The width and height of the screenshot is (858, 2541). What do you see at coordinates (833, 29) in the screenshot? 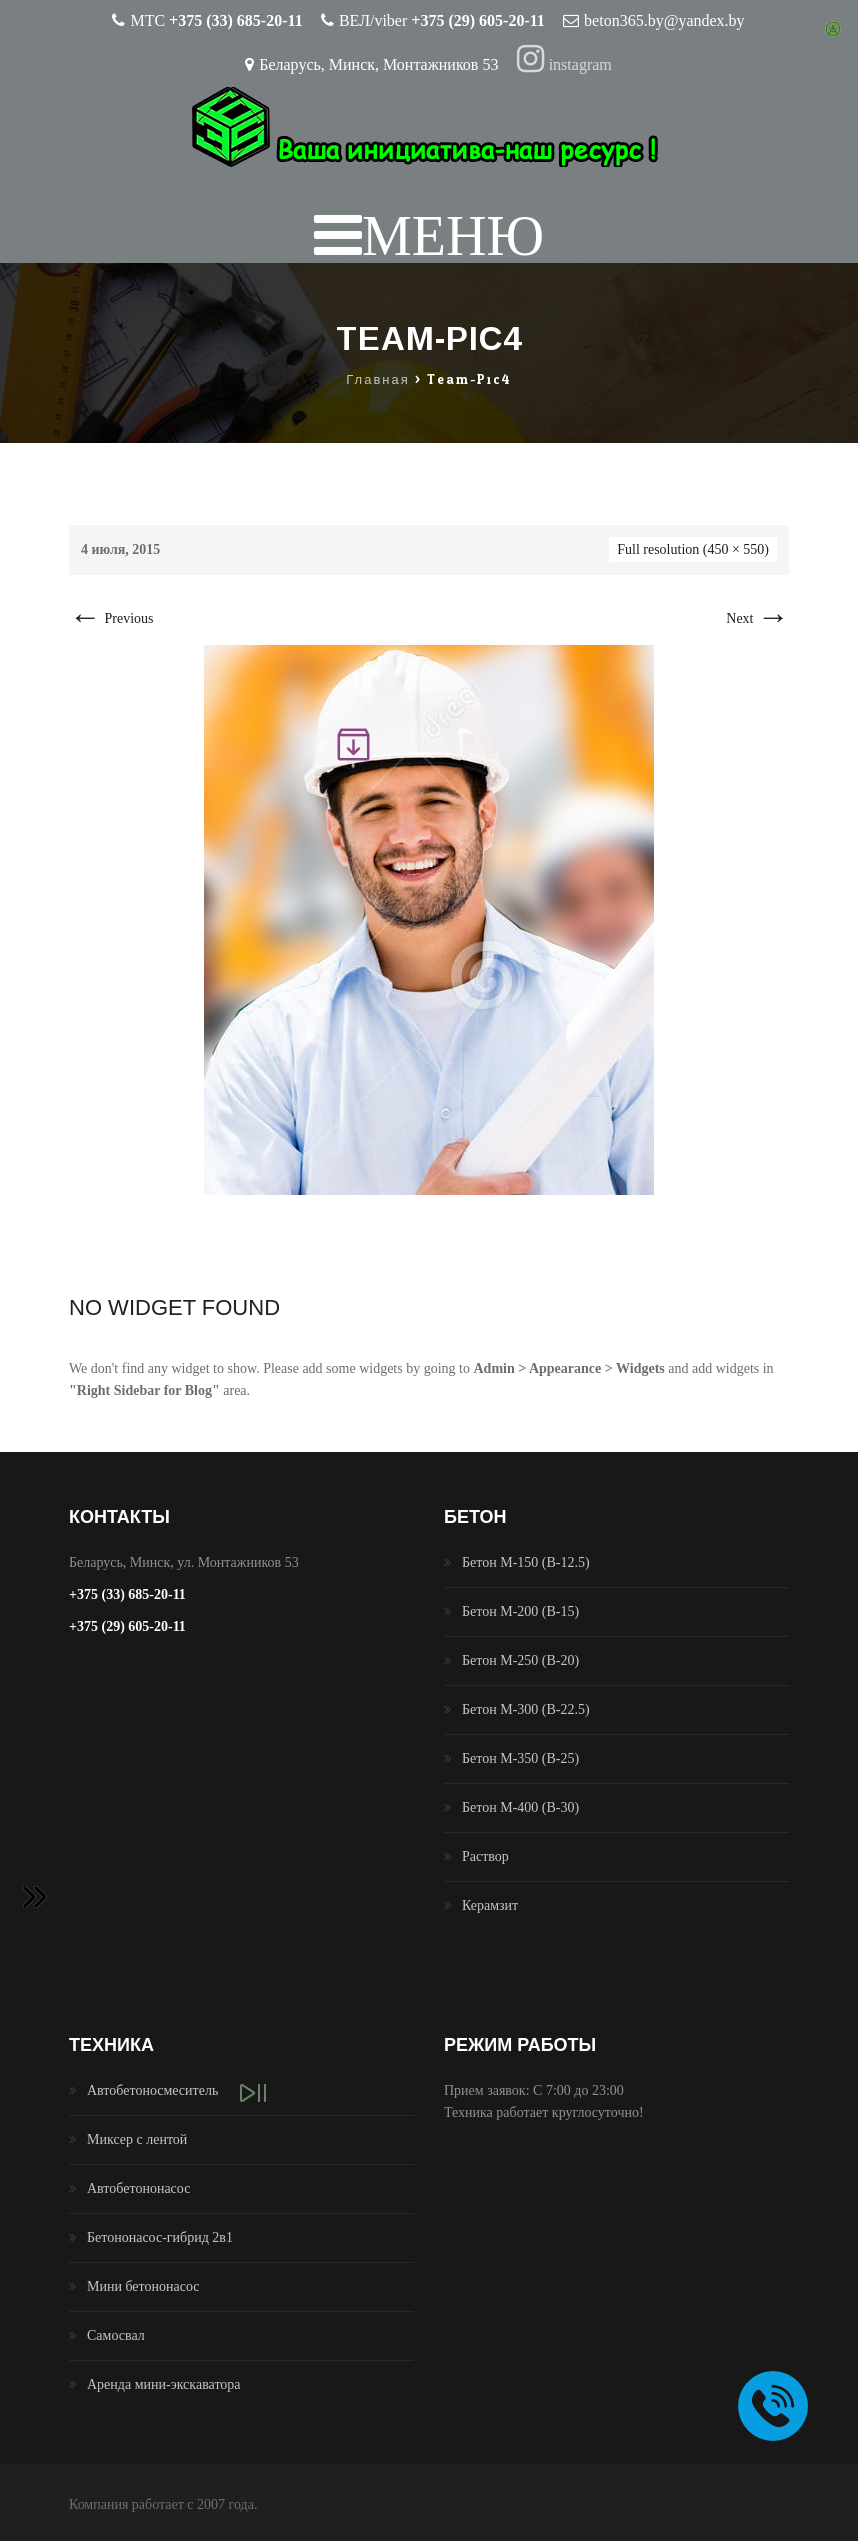
I see `mark or highlight a location on a map` at bounding box center [833, 29].